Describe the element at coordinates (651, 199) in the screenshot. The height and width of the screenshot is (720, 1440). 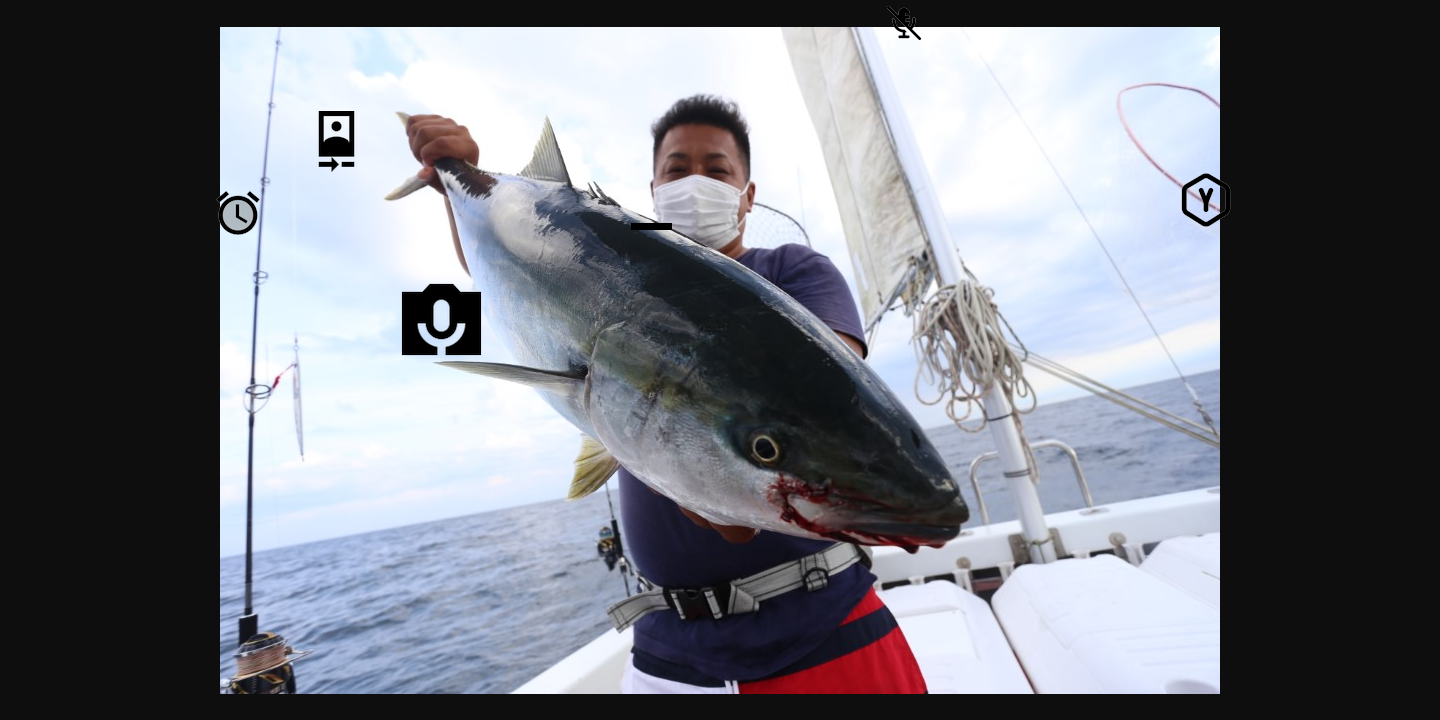
I see `minimize window to taskbar` at that location.